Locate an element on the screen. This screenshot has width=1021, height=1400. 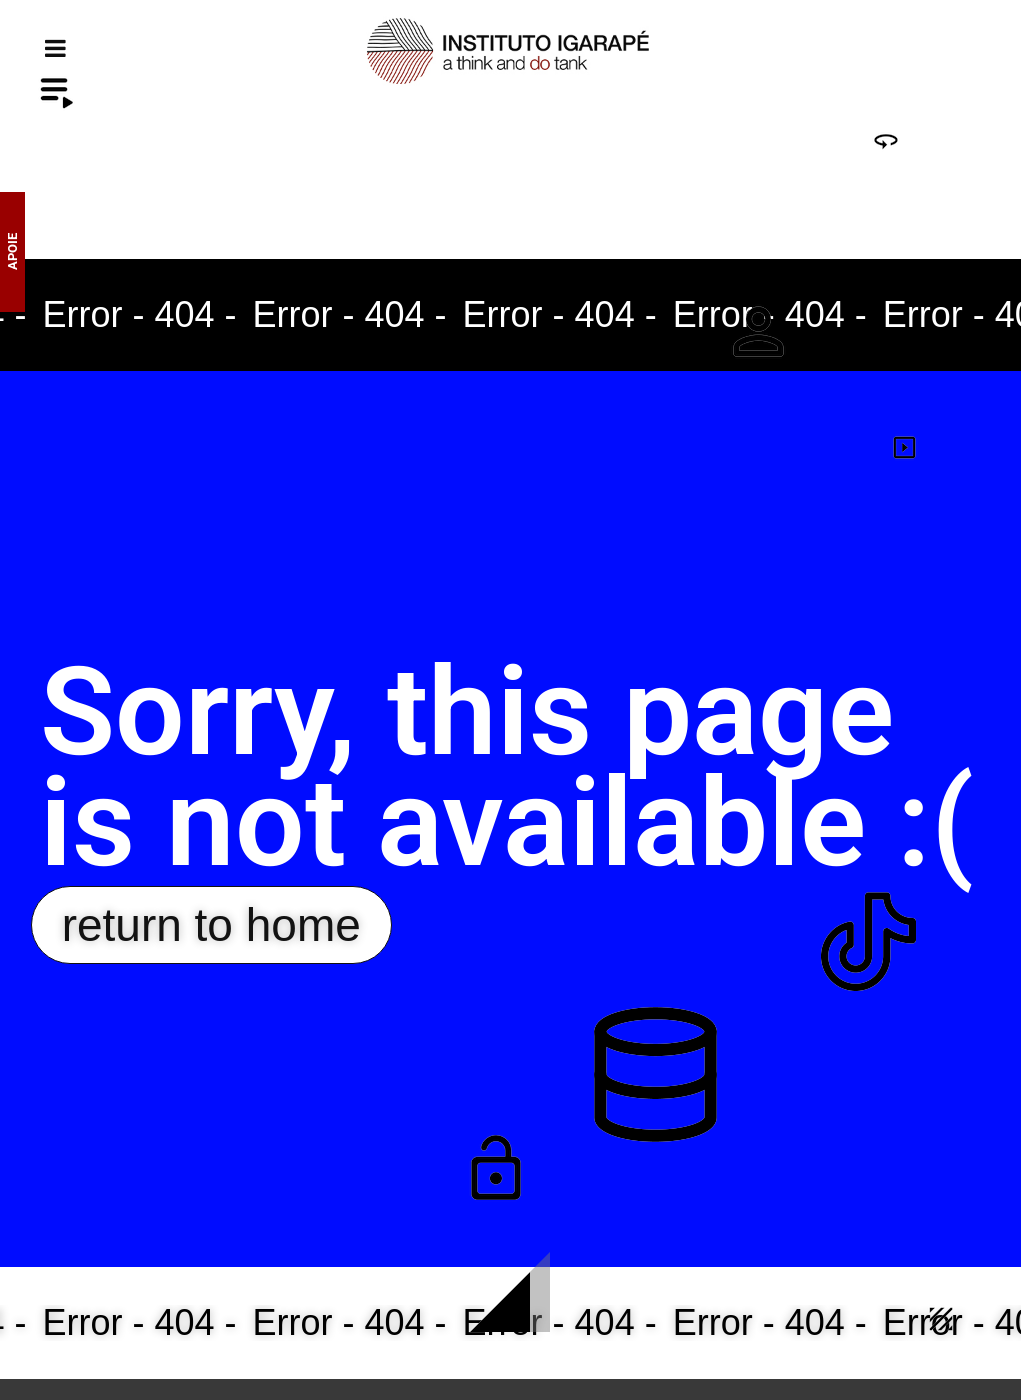
open TikTok app is located at coordinates (868, 943).